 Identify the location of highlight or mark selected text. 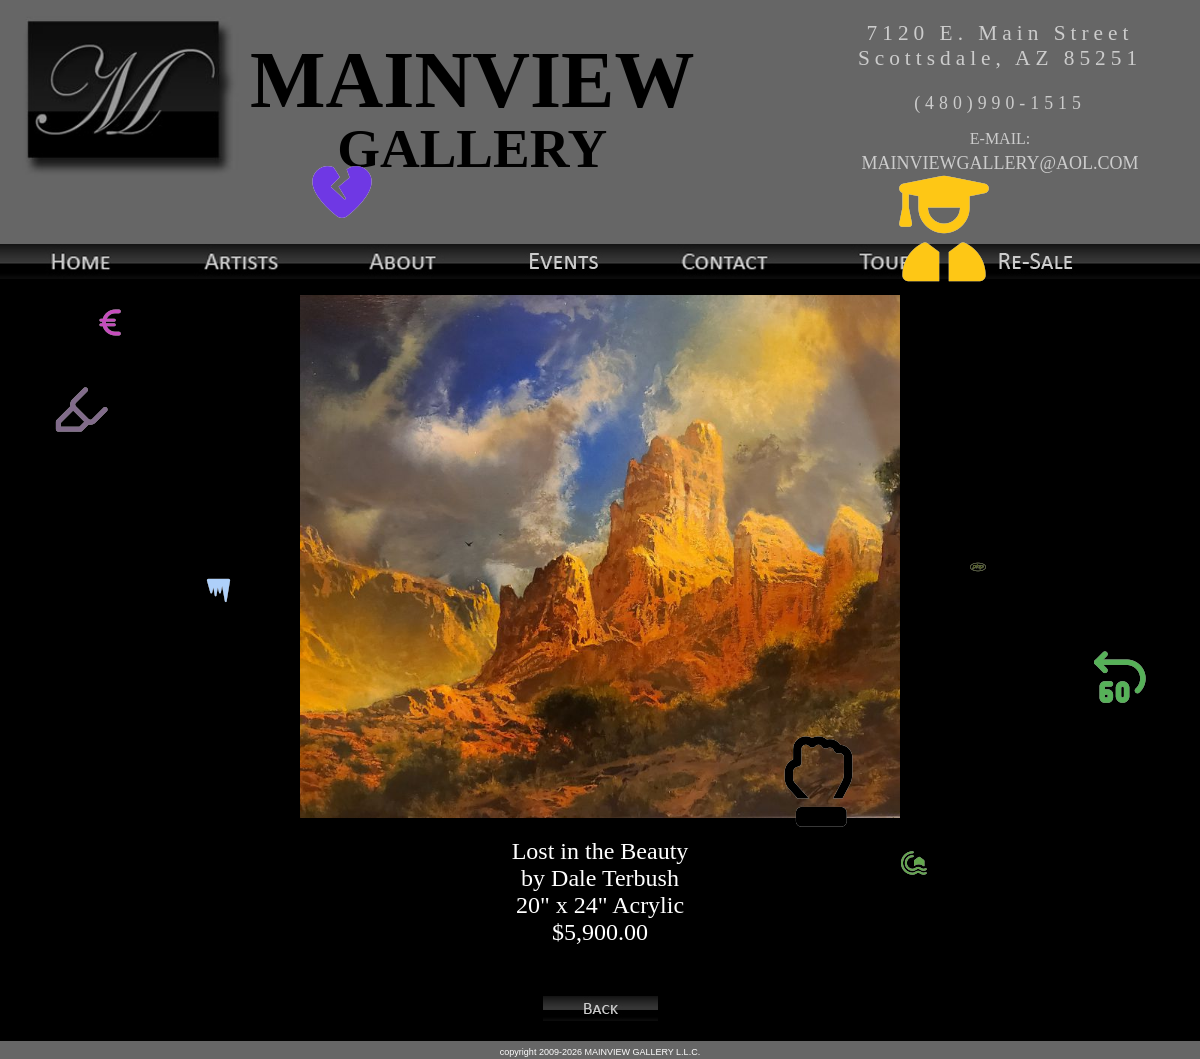
(80, 409).